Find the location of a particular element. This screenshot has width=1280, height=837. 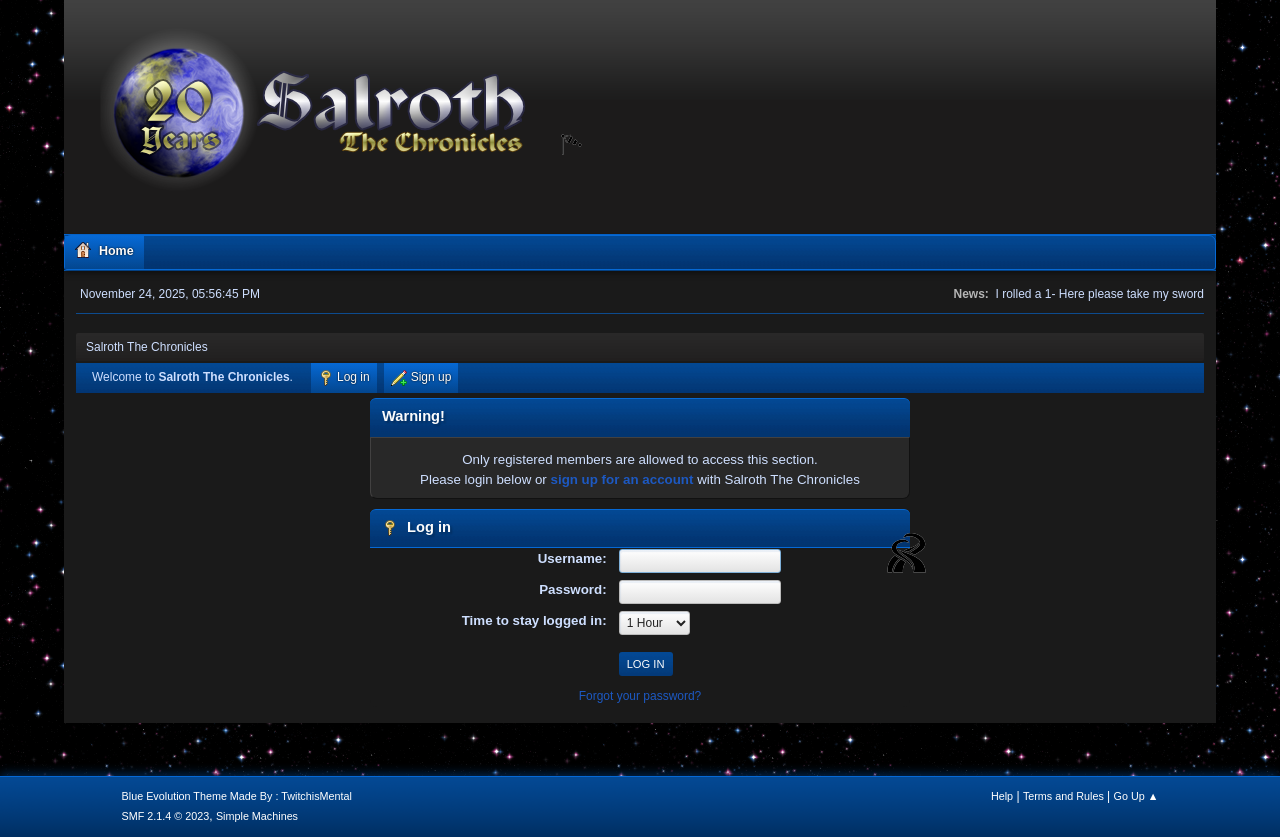

view current wind conditions is located at coordinates (571, 144).